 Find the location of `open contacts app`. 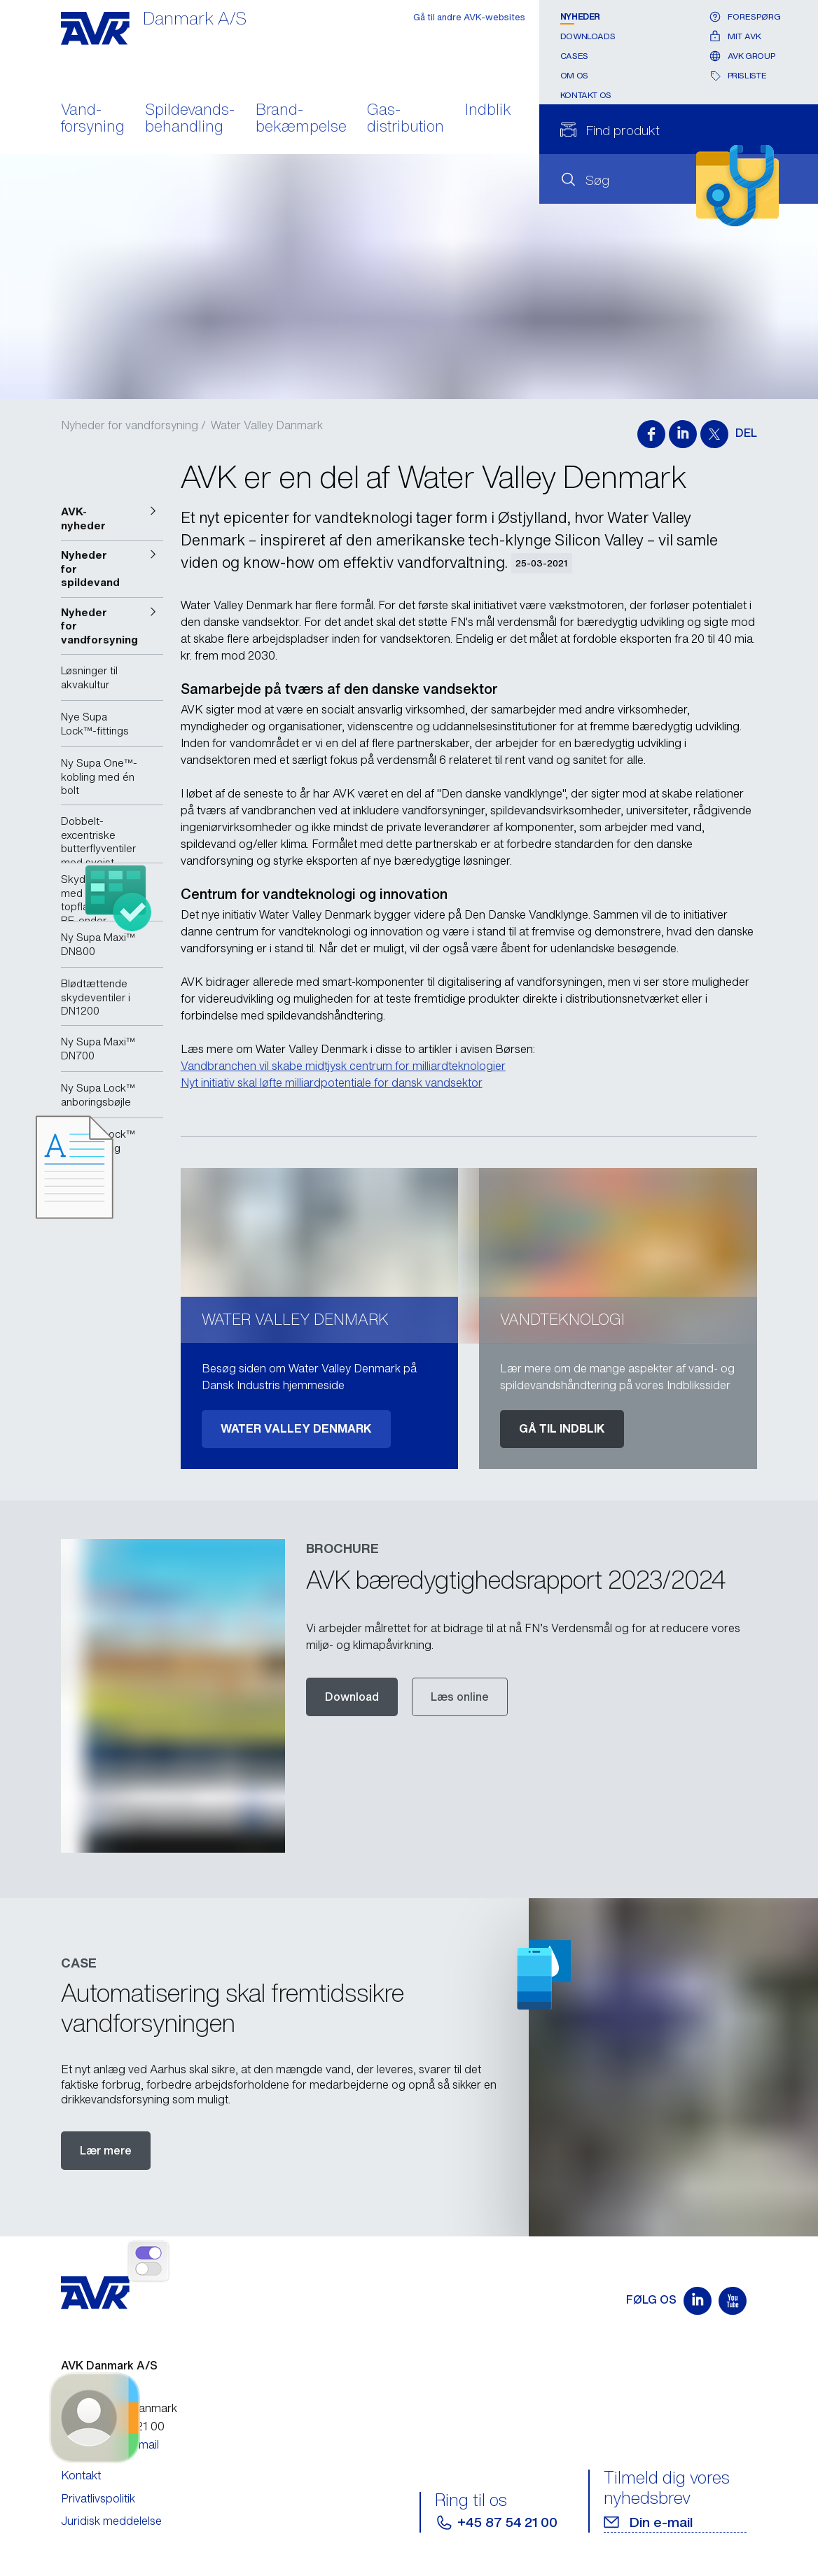

open contacts app is located at coordinates (95, 2418).